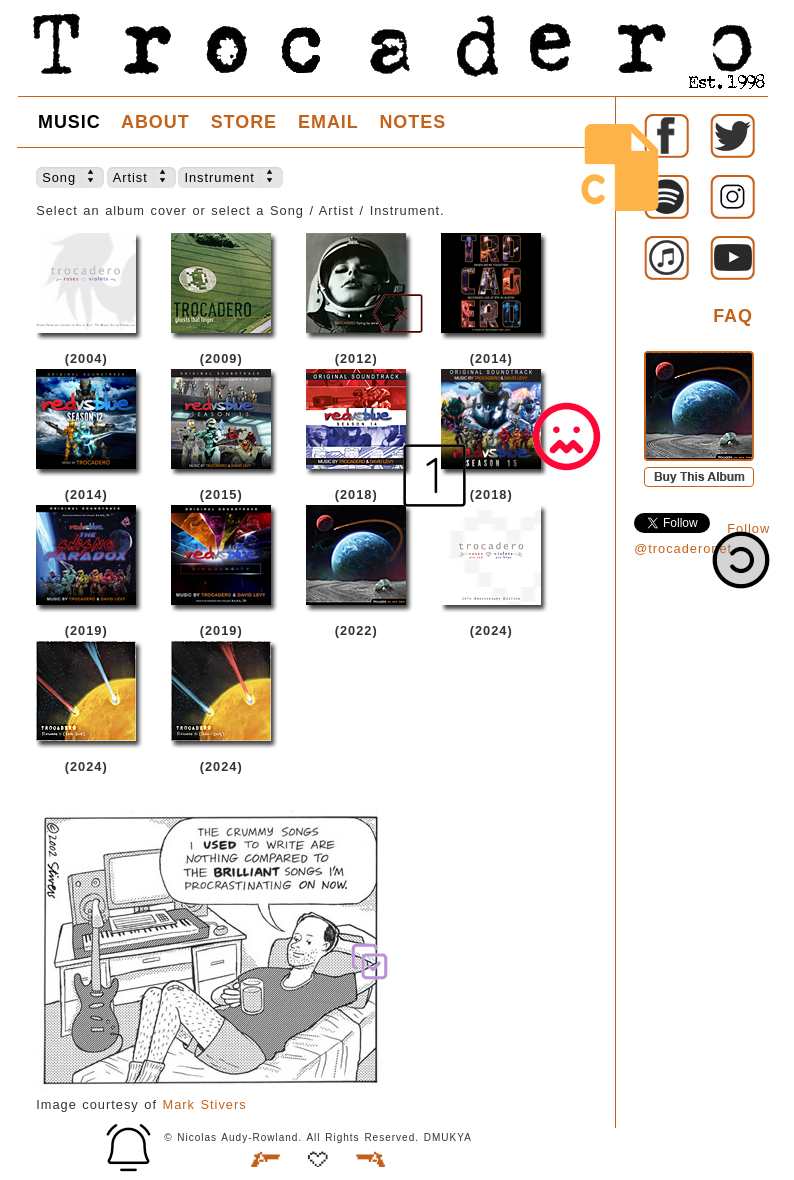 This screenshot has height=1180, width=794. I want to click on indicates copyleft licensing status, so click(741, 560).